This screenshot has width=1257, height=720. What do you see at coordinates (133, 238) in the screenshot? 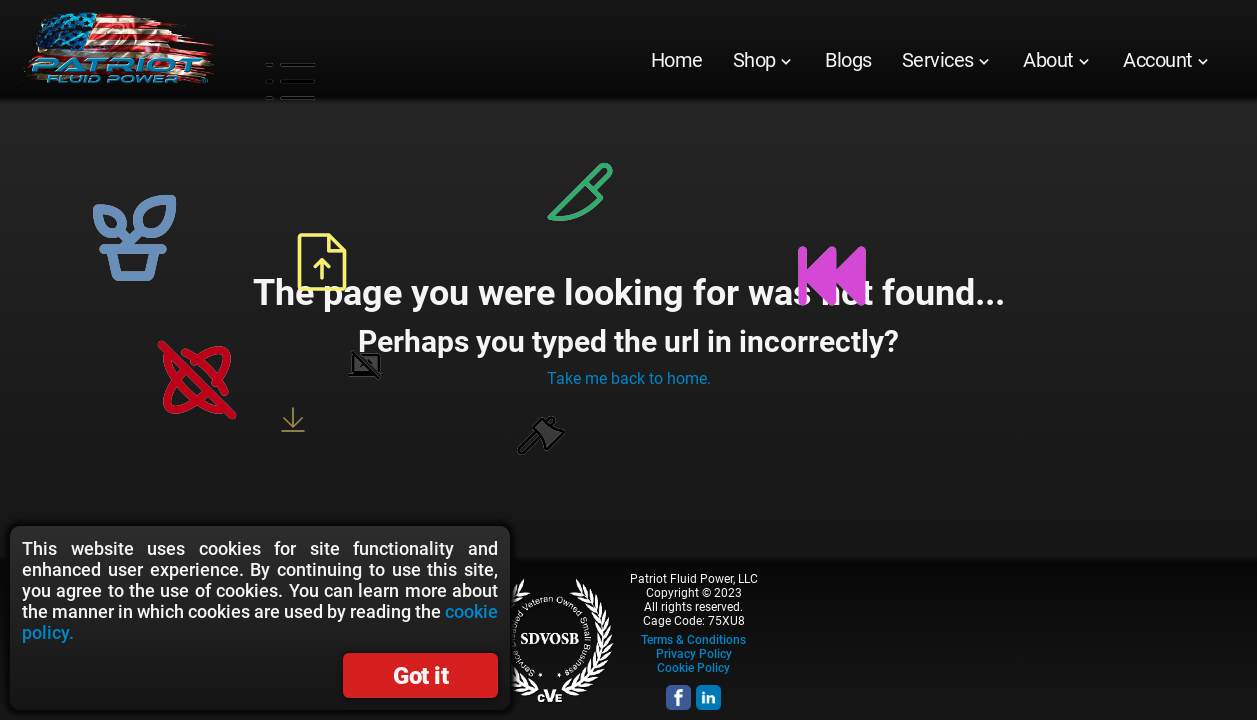
I see `access plant care or gardening features` at bounding box center [133, 238].